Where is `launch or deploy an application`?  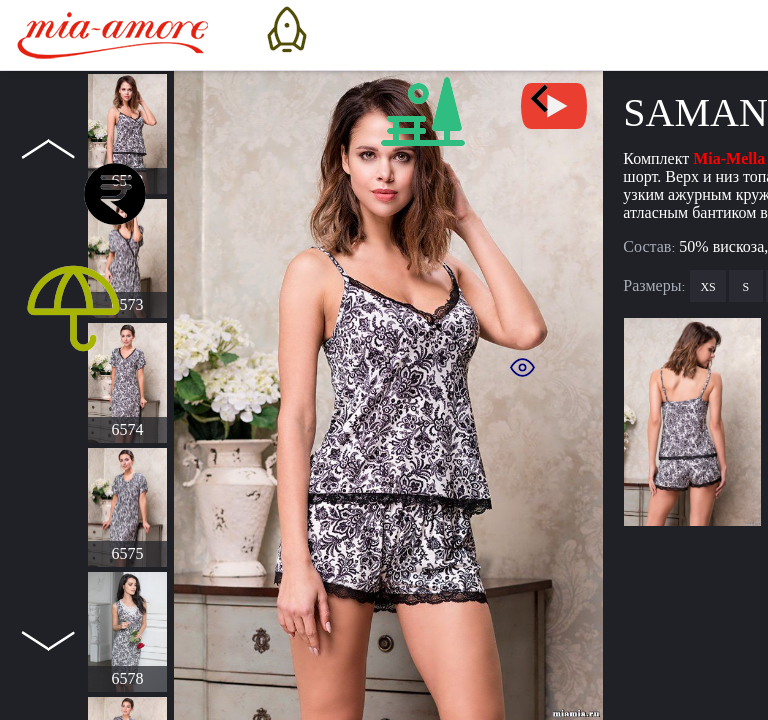
launch or deploy an application is located at coordinates (287, 31).